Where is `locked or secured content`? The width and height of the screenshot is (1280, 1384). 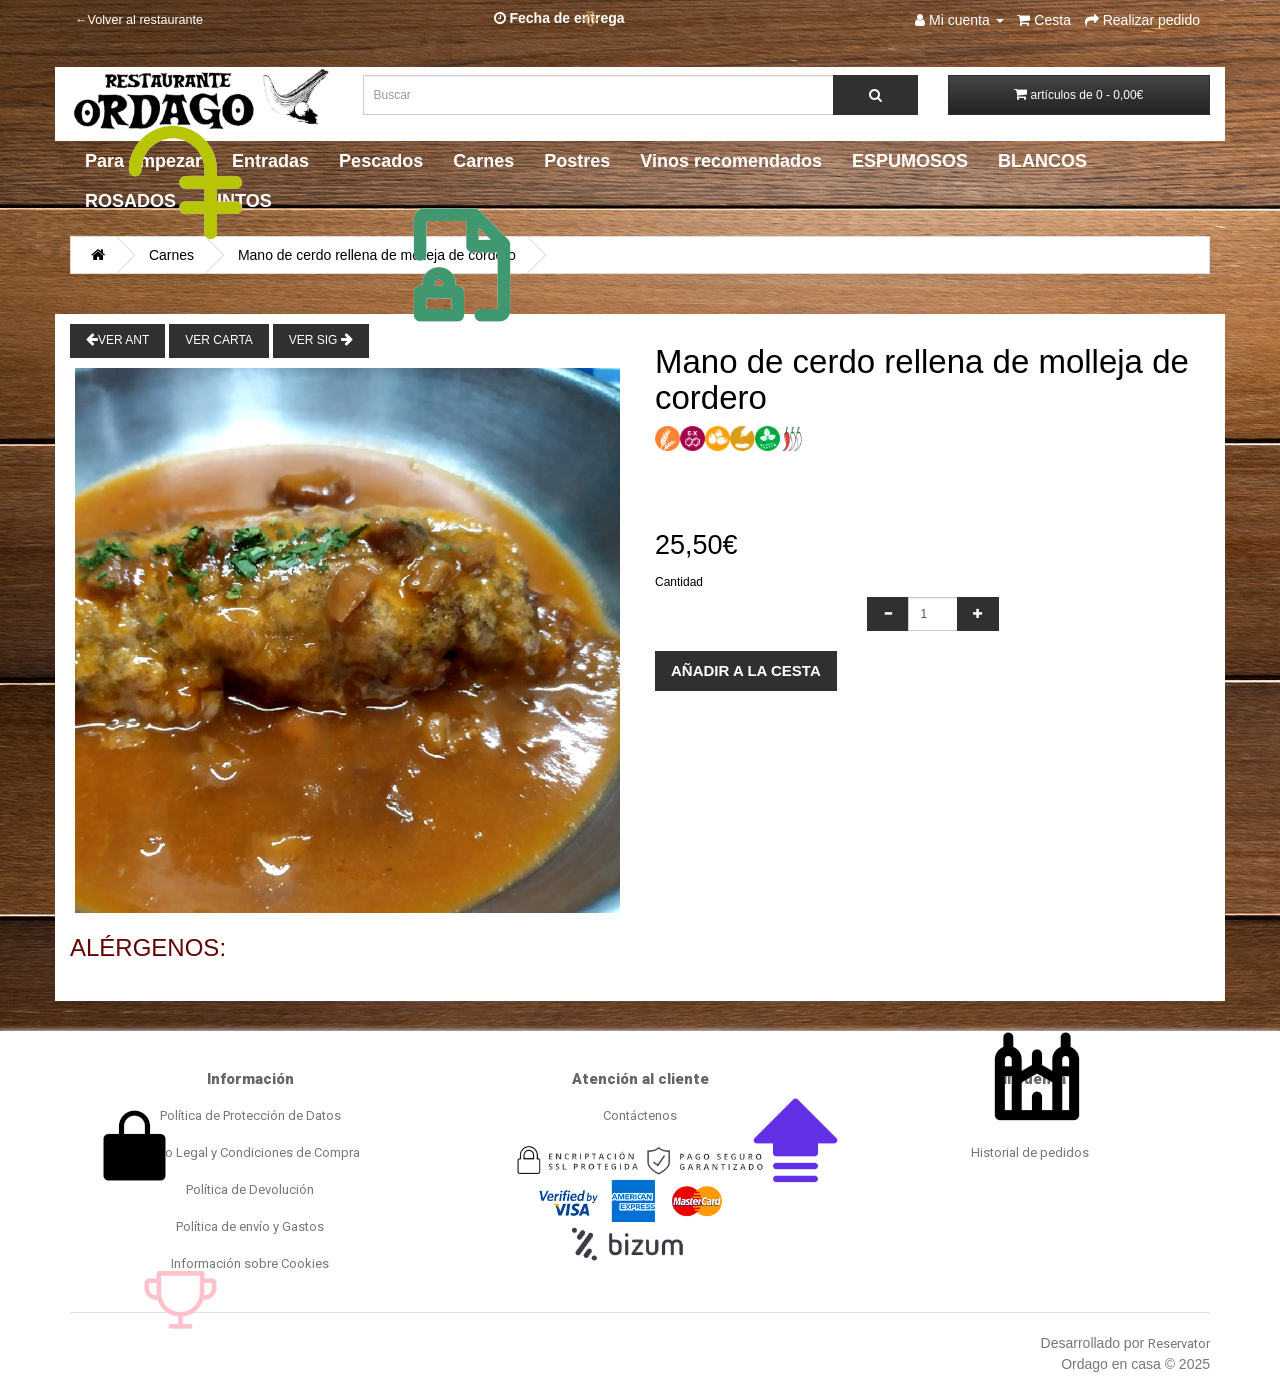
locked or secured content is located at coordinates (134, 1149).